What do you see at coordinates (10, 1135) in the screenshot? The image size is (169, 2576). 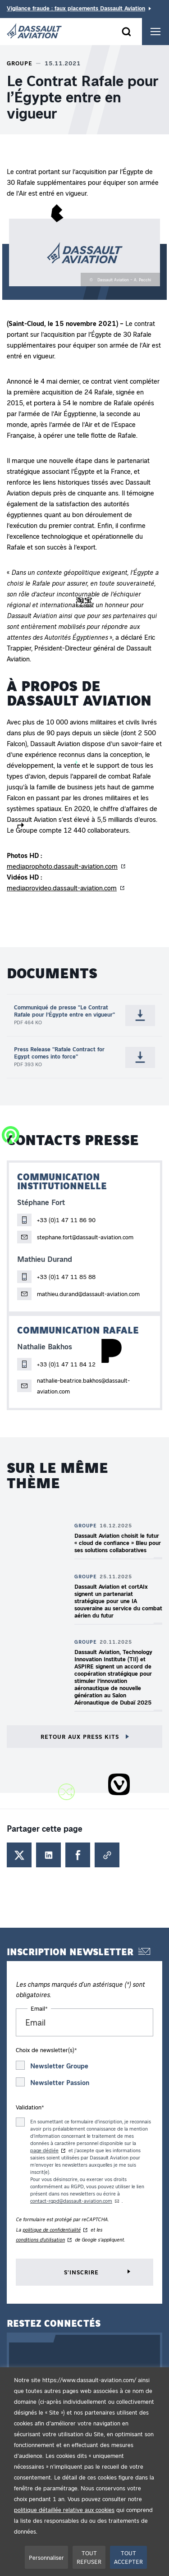 I see `access GPS or location services` at bounding box center [10, 1135].